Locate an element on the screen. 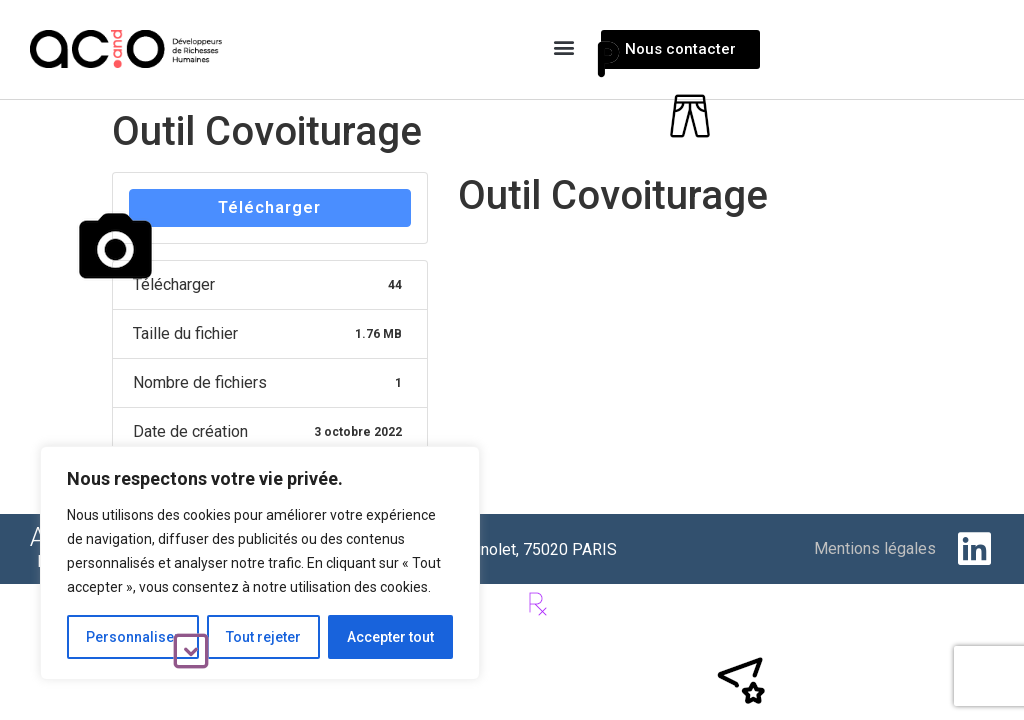  view prescription details is located at coordinates (537, 604).